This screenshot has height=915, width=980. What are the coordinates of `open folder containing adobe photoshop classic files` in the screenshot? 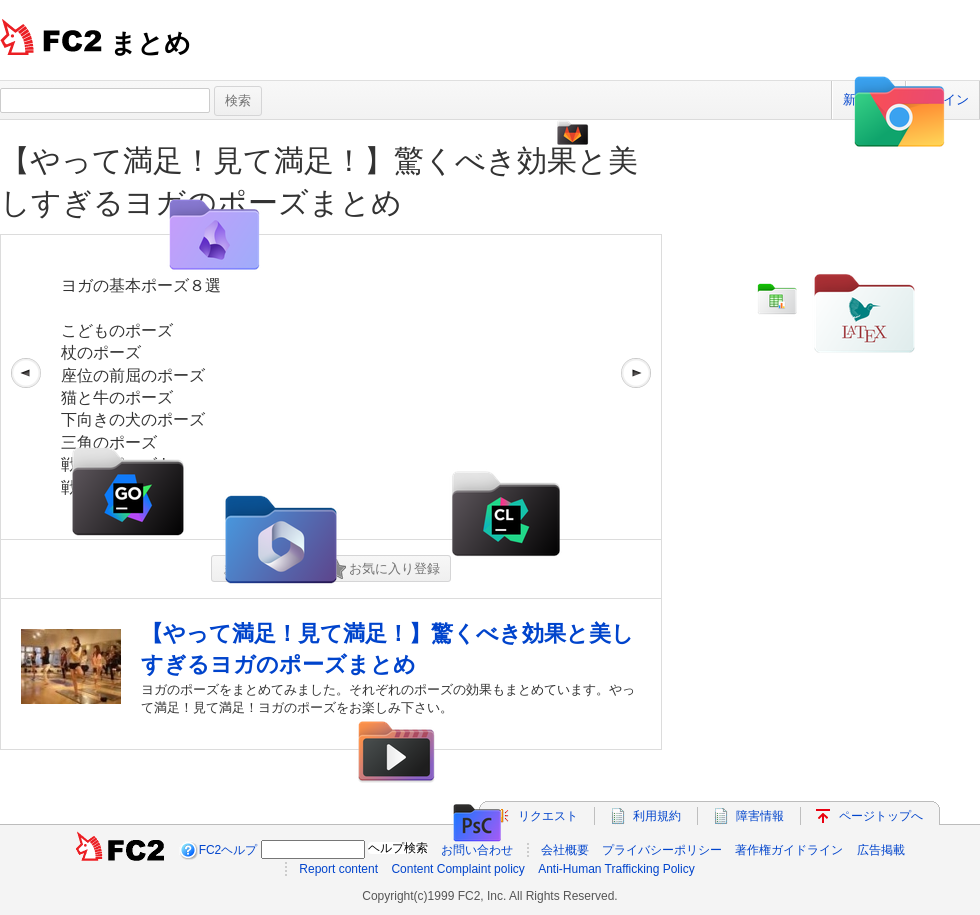 It's located at (477, 824).